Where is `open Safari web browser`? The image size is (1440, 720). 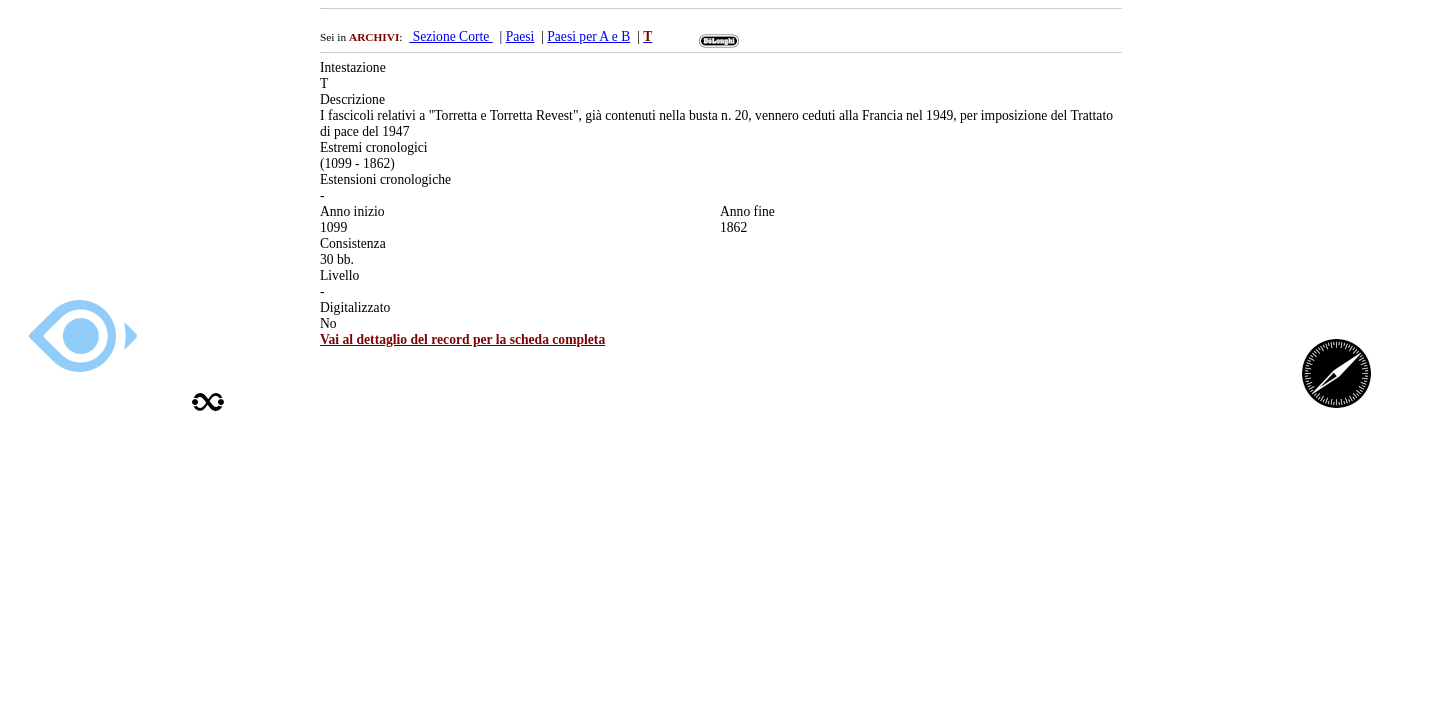
open Safari web browser is located at coordinates (1336, 373).